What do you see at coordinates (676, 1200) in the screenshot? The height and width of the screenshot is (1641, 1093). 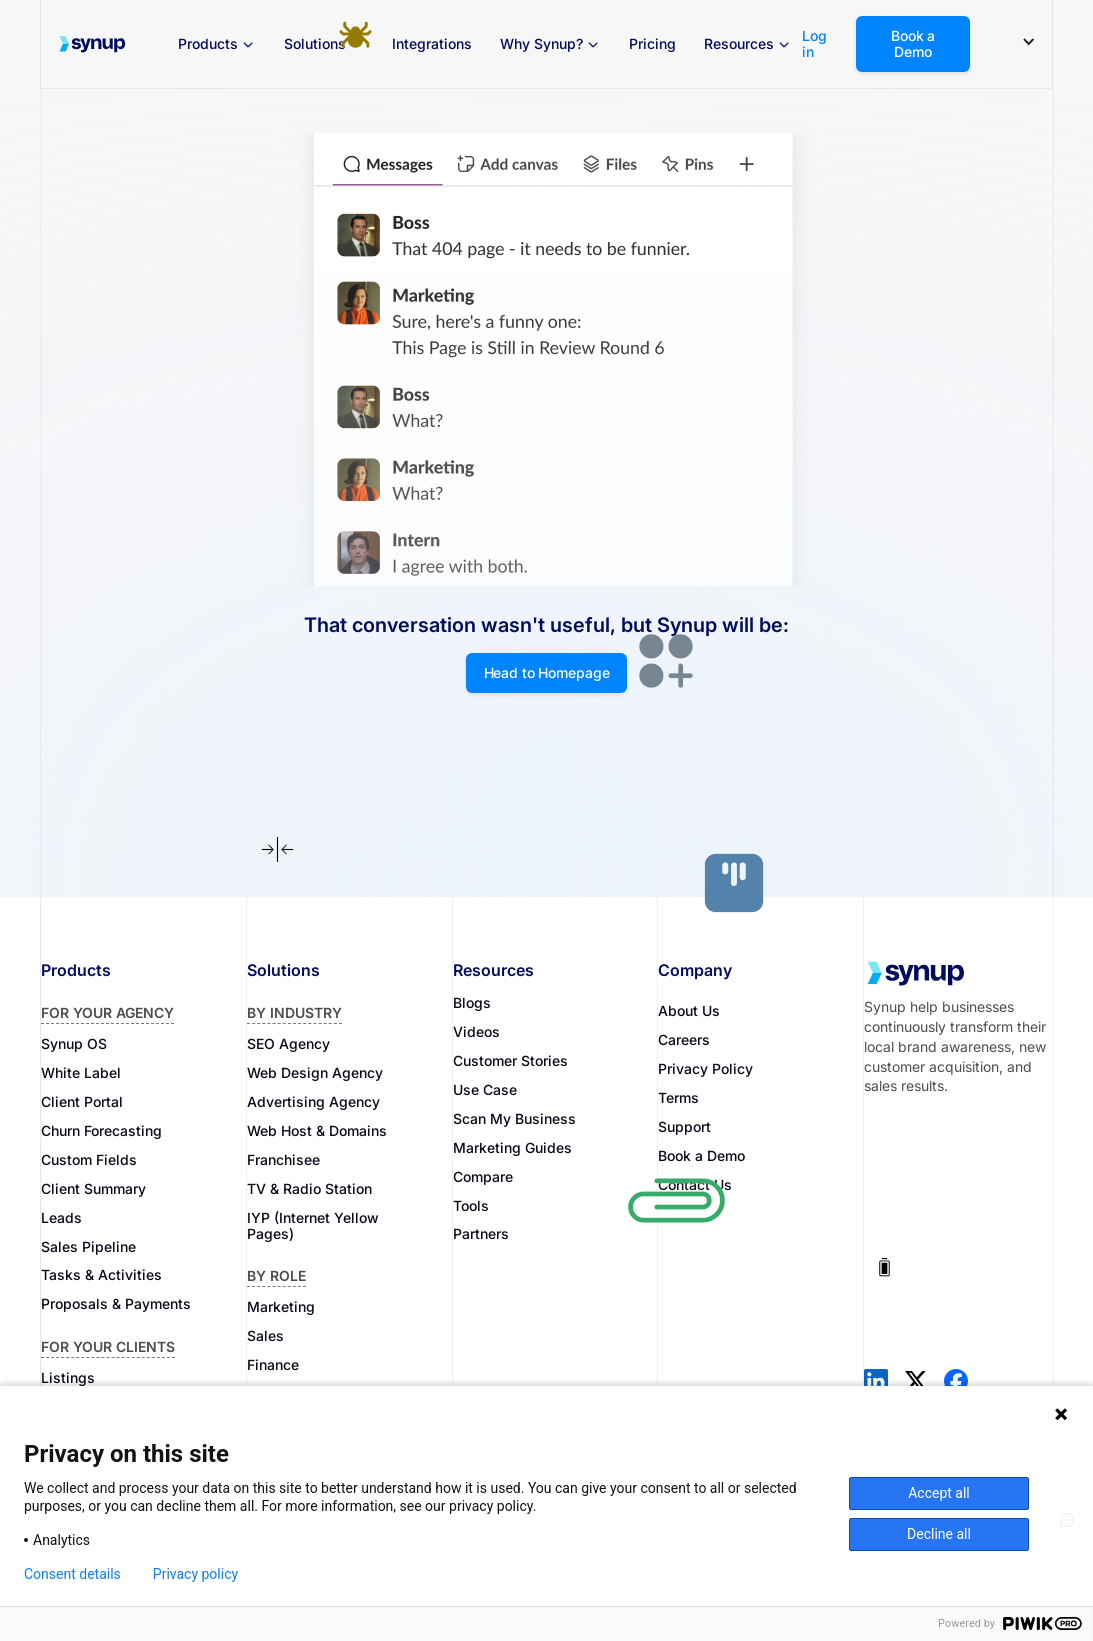 I see `attach a file to your message` at bounding box center [676, 1200].